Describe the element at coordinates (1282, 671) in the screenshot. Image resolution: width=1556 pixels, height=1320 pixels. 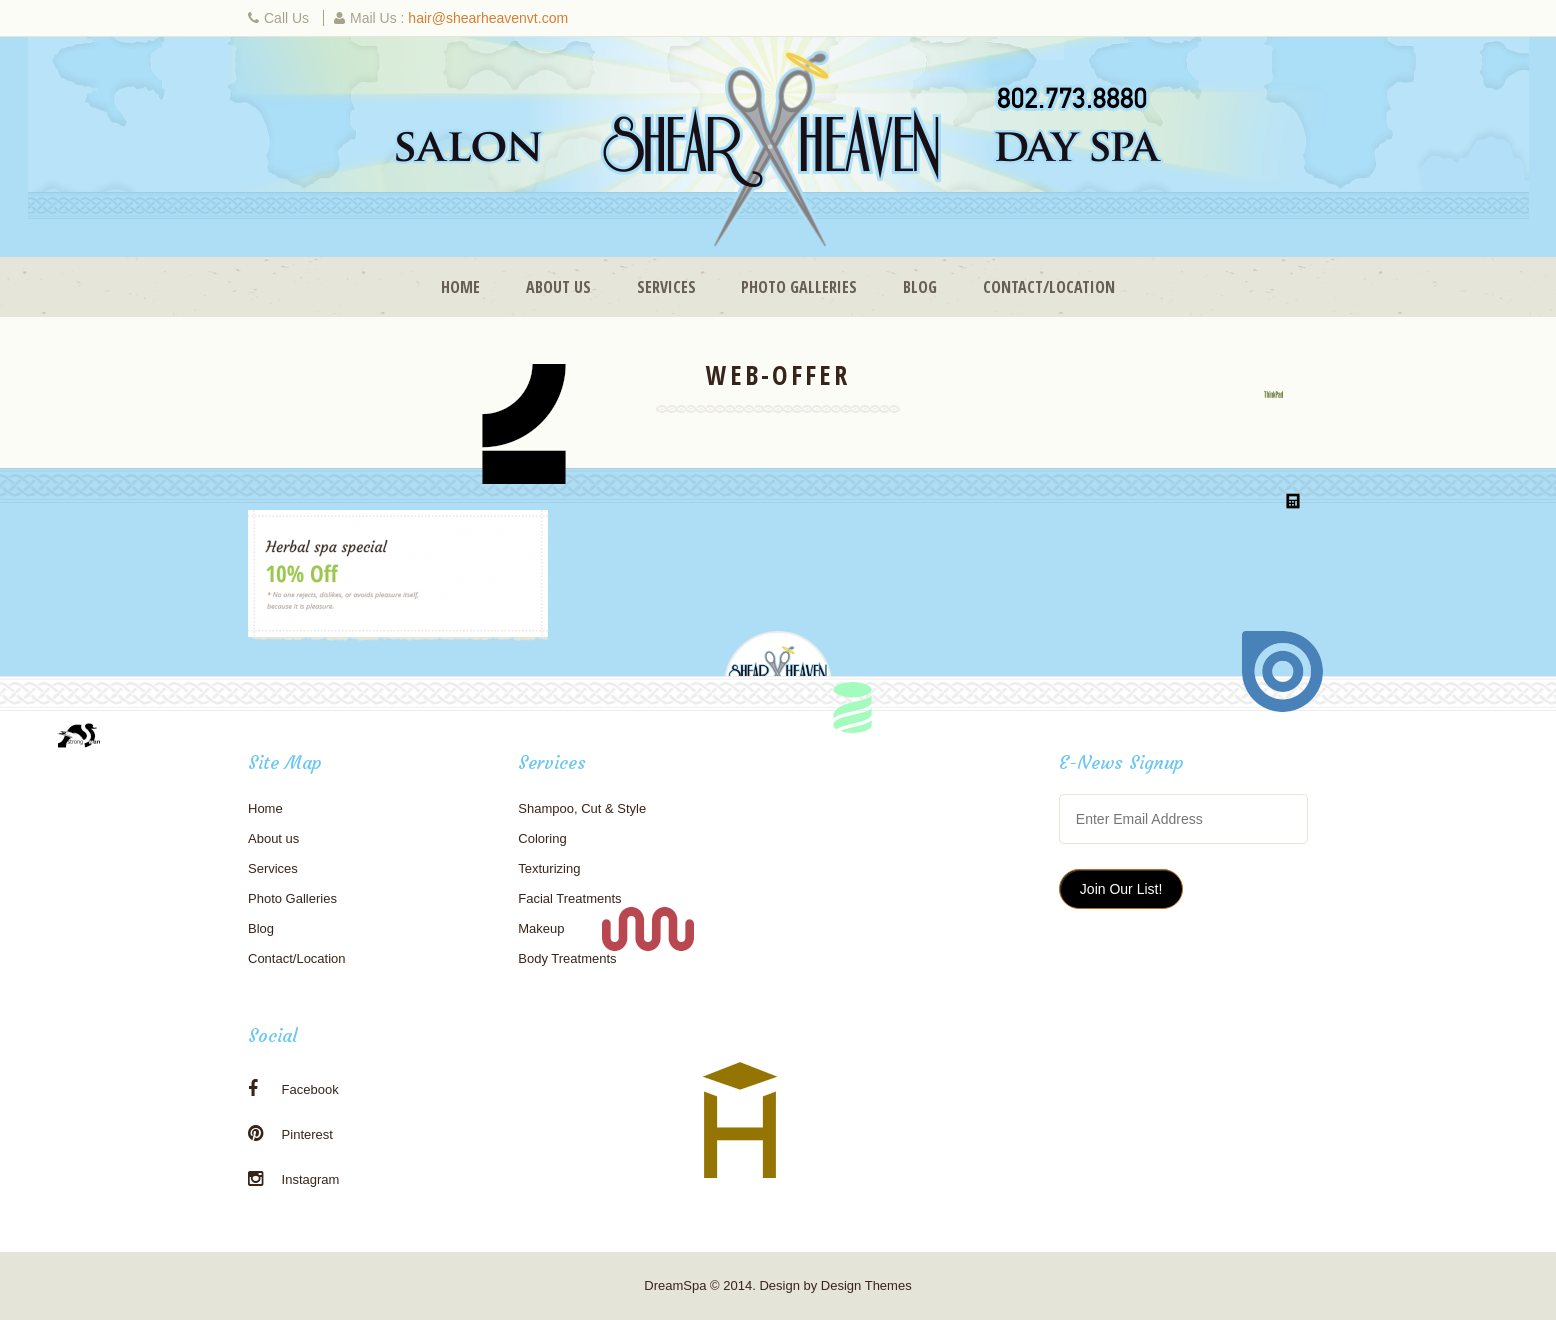
I see `open Issuu digital publishing platform` at that location.